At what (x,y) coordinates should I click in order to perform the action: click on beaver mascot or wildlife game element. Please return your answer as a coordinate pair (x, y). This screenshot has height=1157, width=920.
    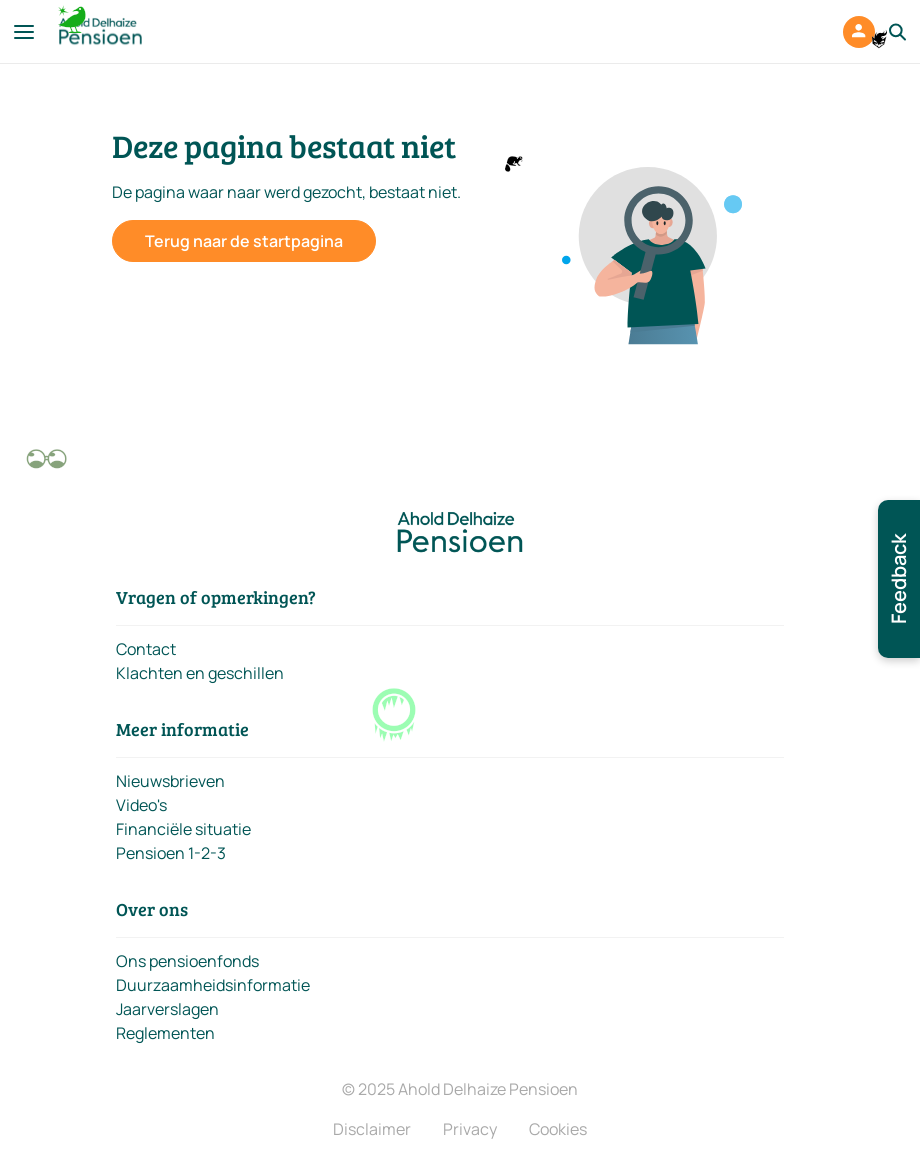
    Looking at the image, I should click on (514, 164).